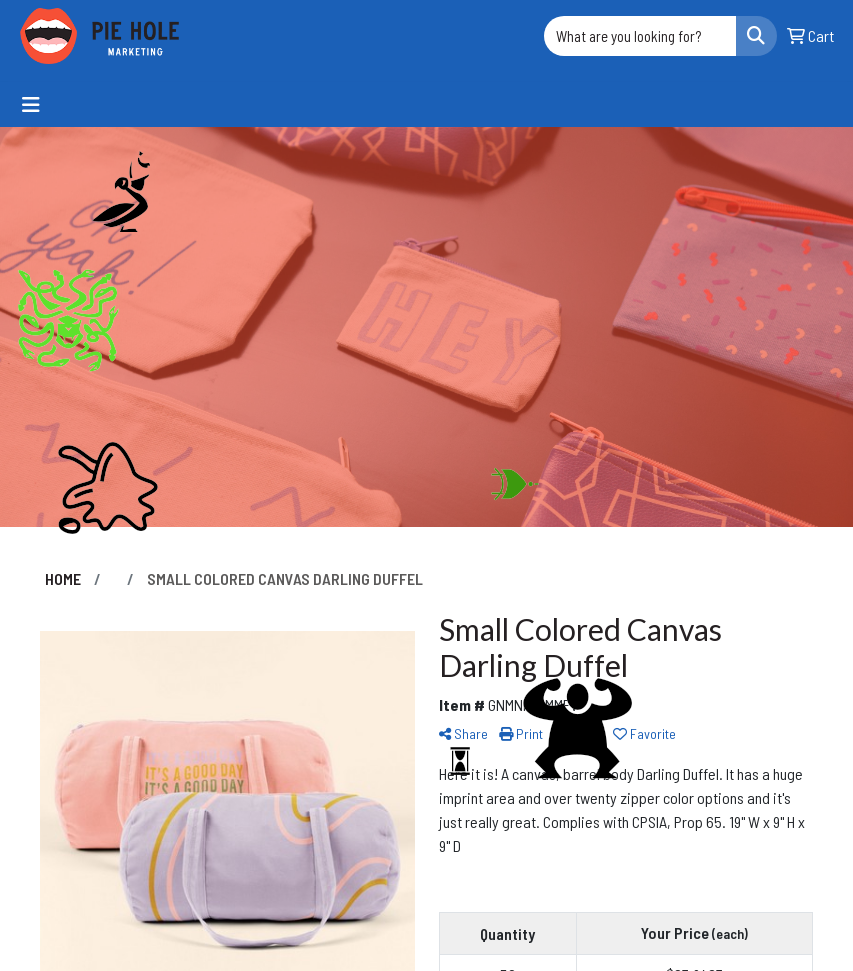 Image resolution: width=853 pixels, height=971 pixels. What do you see at coordinates (460, 761) in the screenshot?
I see `indicates a loading or processing state` at bounding box center [460, 761].